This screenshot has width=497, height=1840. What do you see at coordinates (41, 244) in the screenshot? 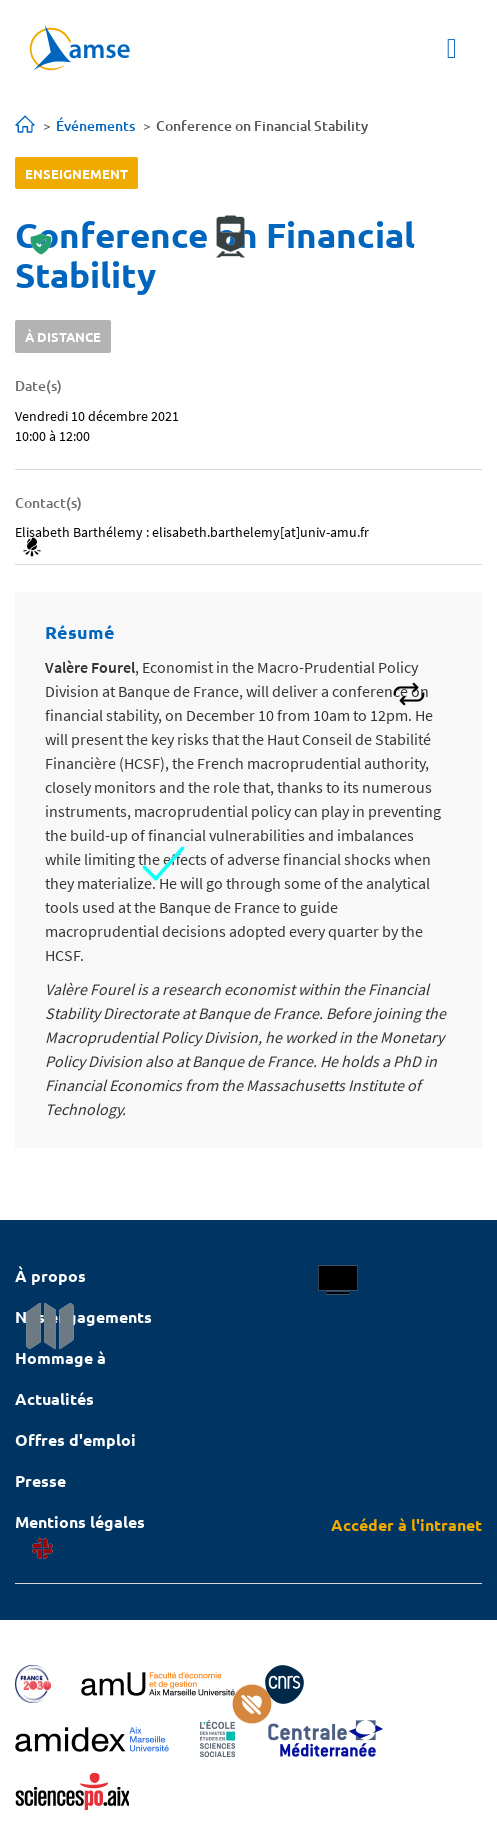
I see `indicates verified or secure status` at bounding box center [41, 244].